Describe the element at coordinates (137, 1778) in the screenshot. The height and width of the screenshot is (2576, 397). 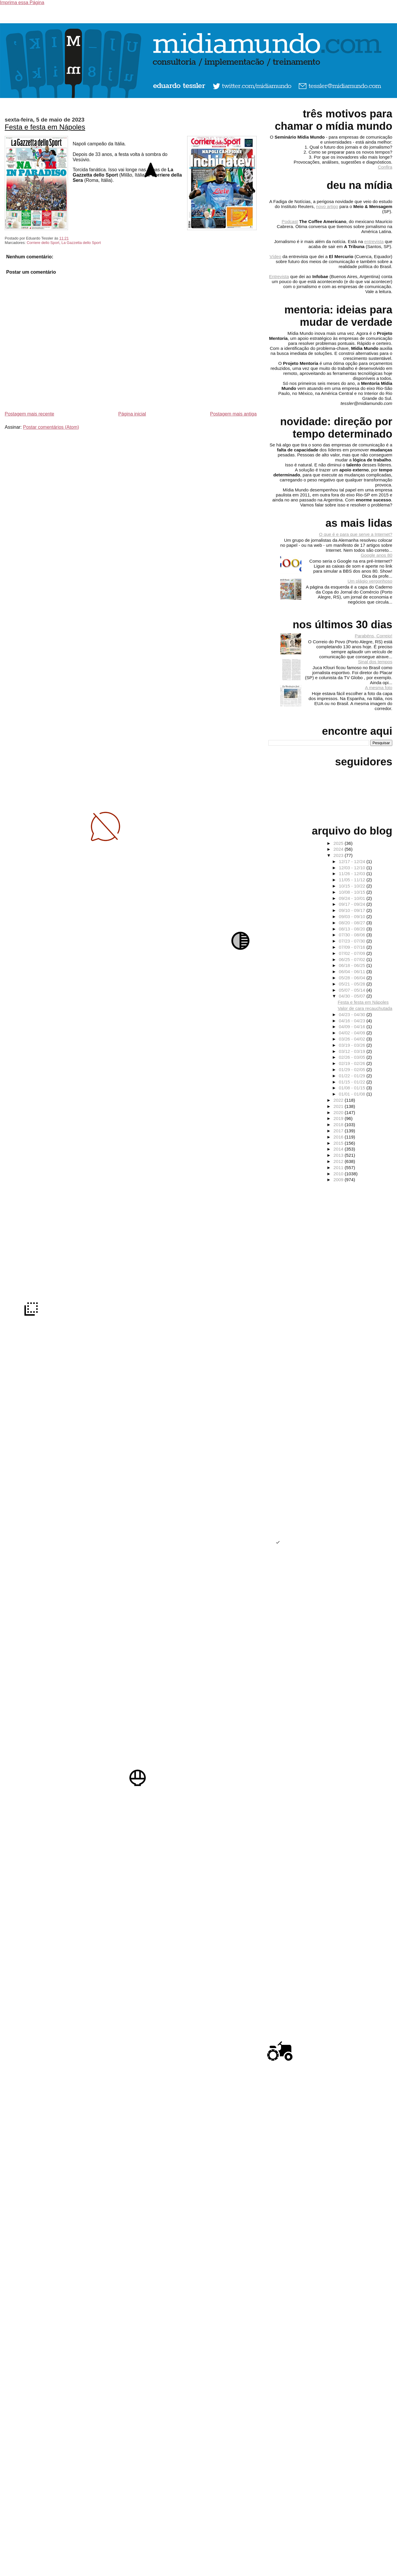
I see `browse asian cuisine or rice dishes` at that location.